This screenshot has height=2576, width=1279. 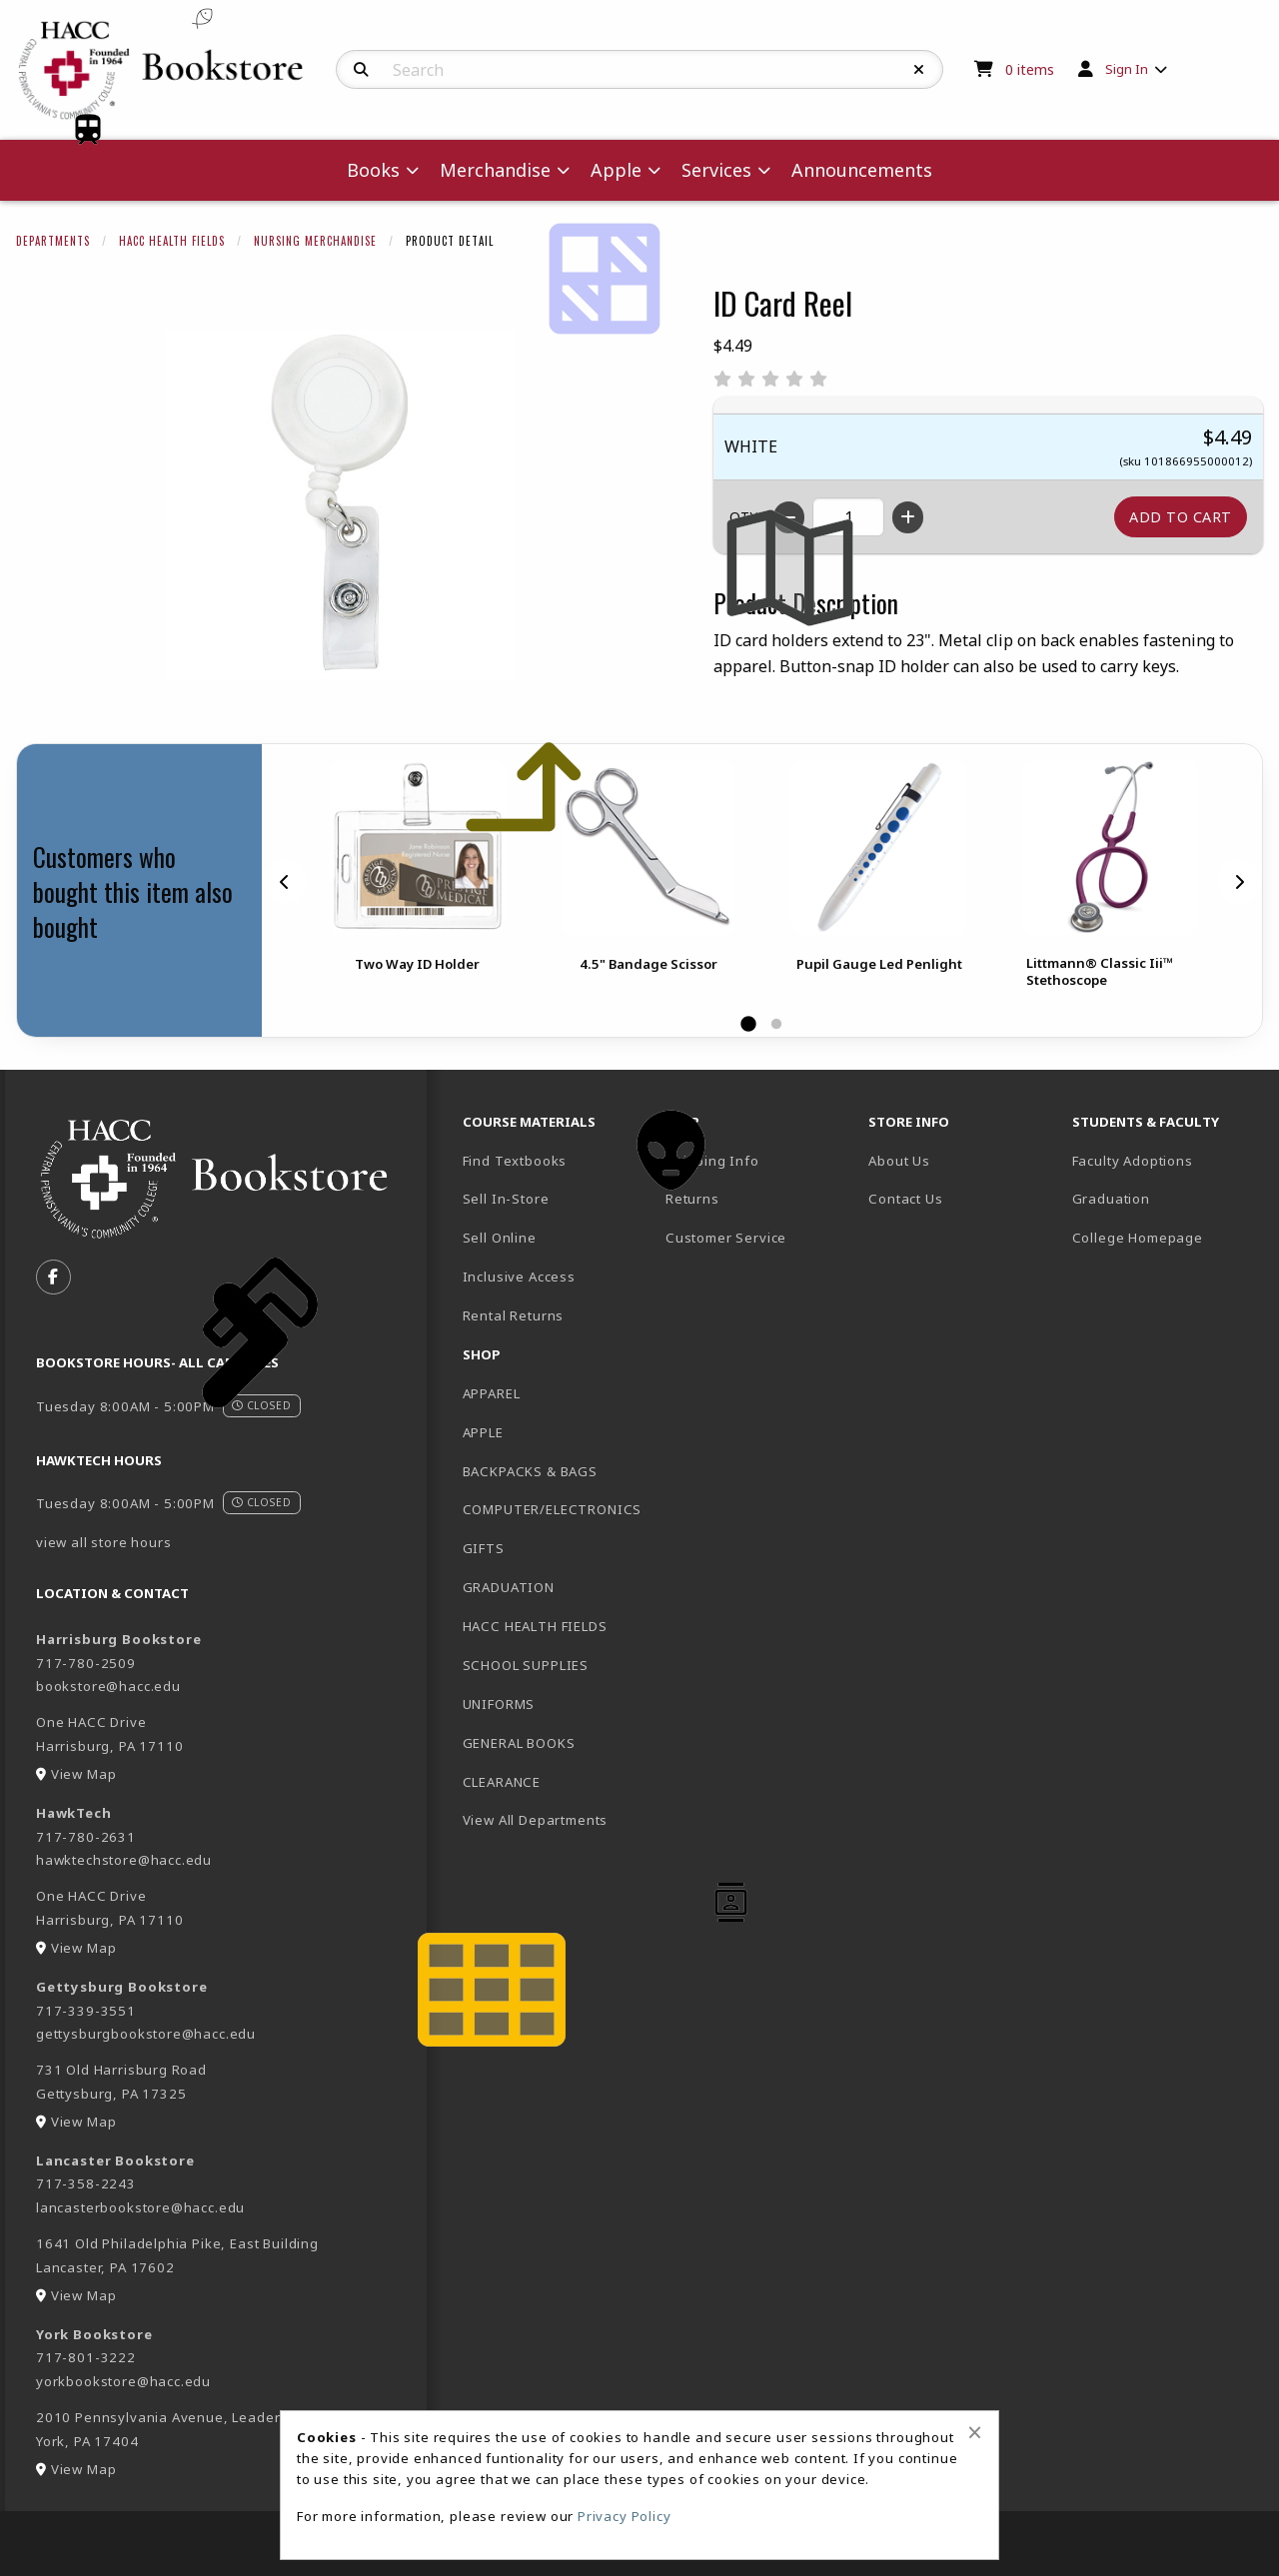 What do you see at coordinates (789, 567) in the screenshot?
I see `view map` at bounding box center [789, 567].